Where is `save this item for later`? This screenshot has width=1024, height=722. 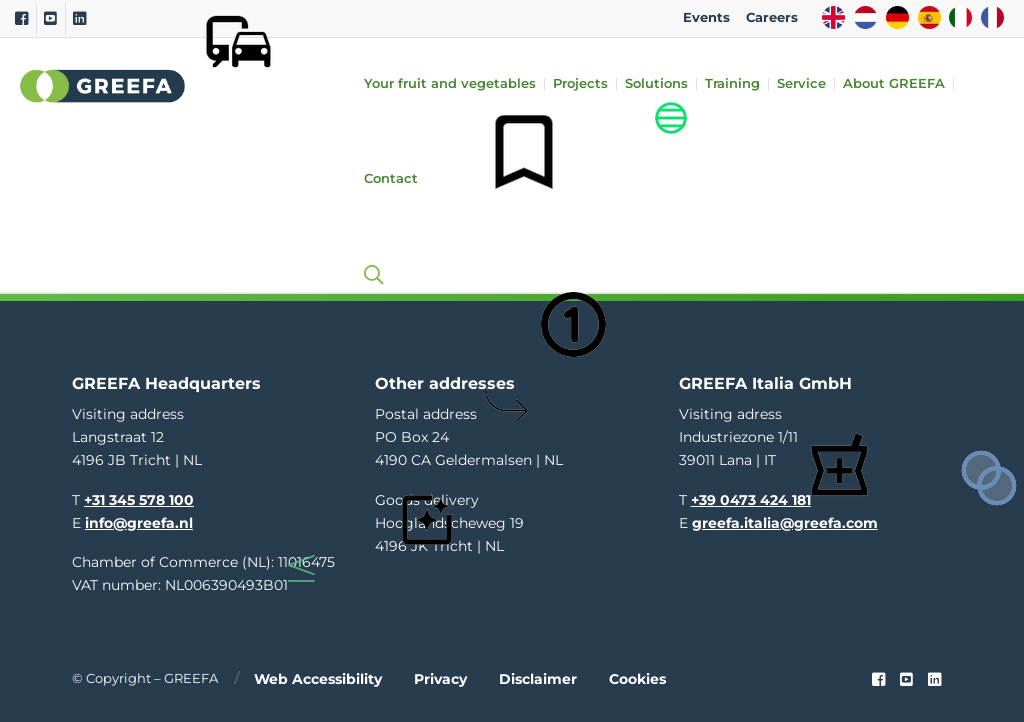 save this item for later is located at coordinates (524, 152).